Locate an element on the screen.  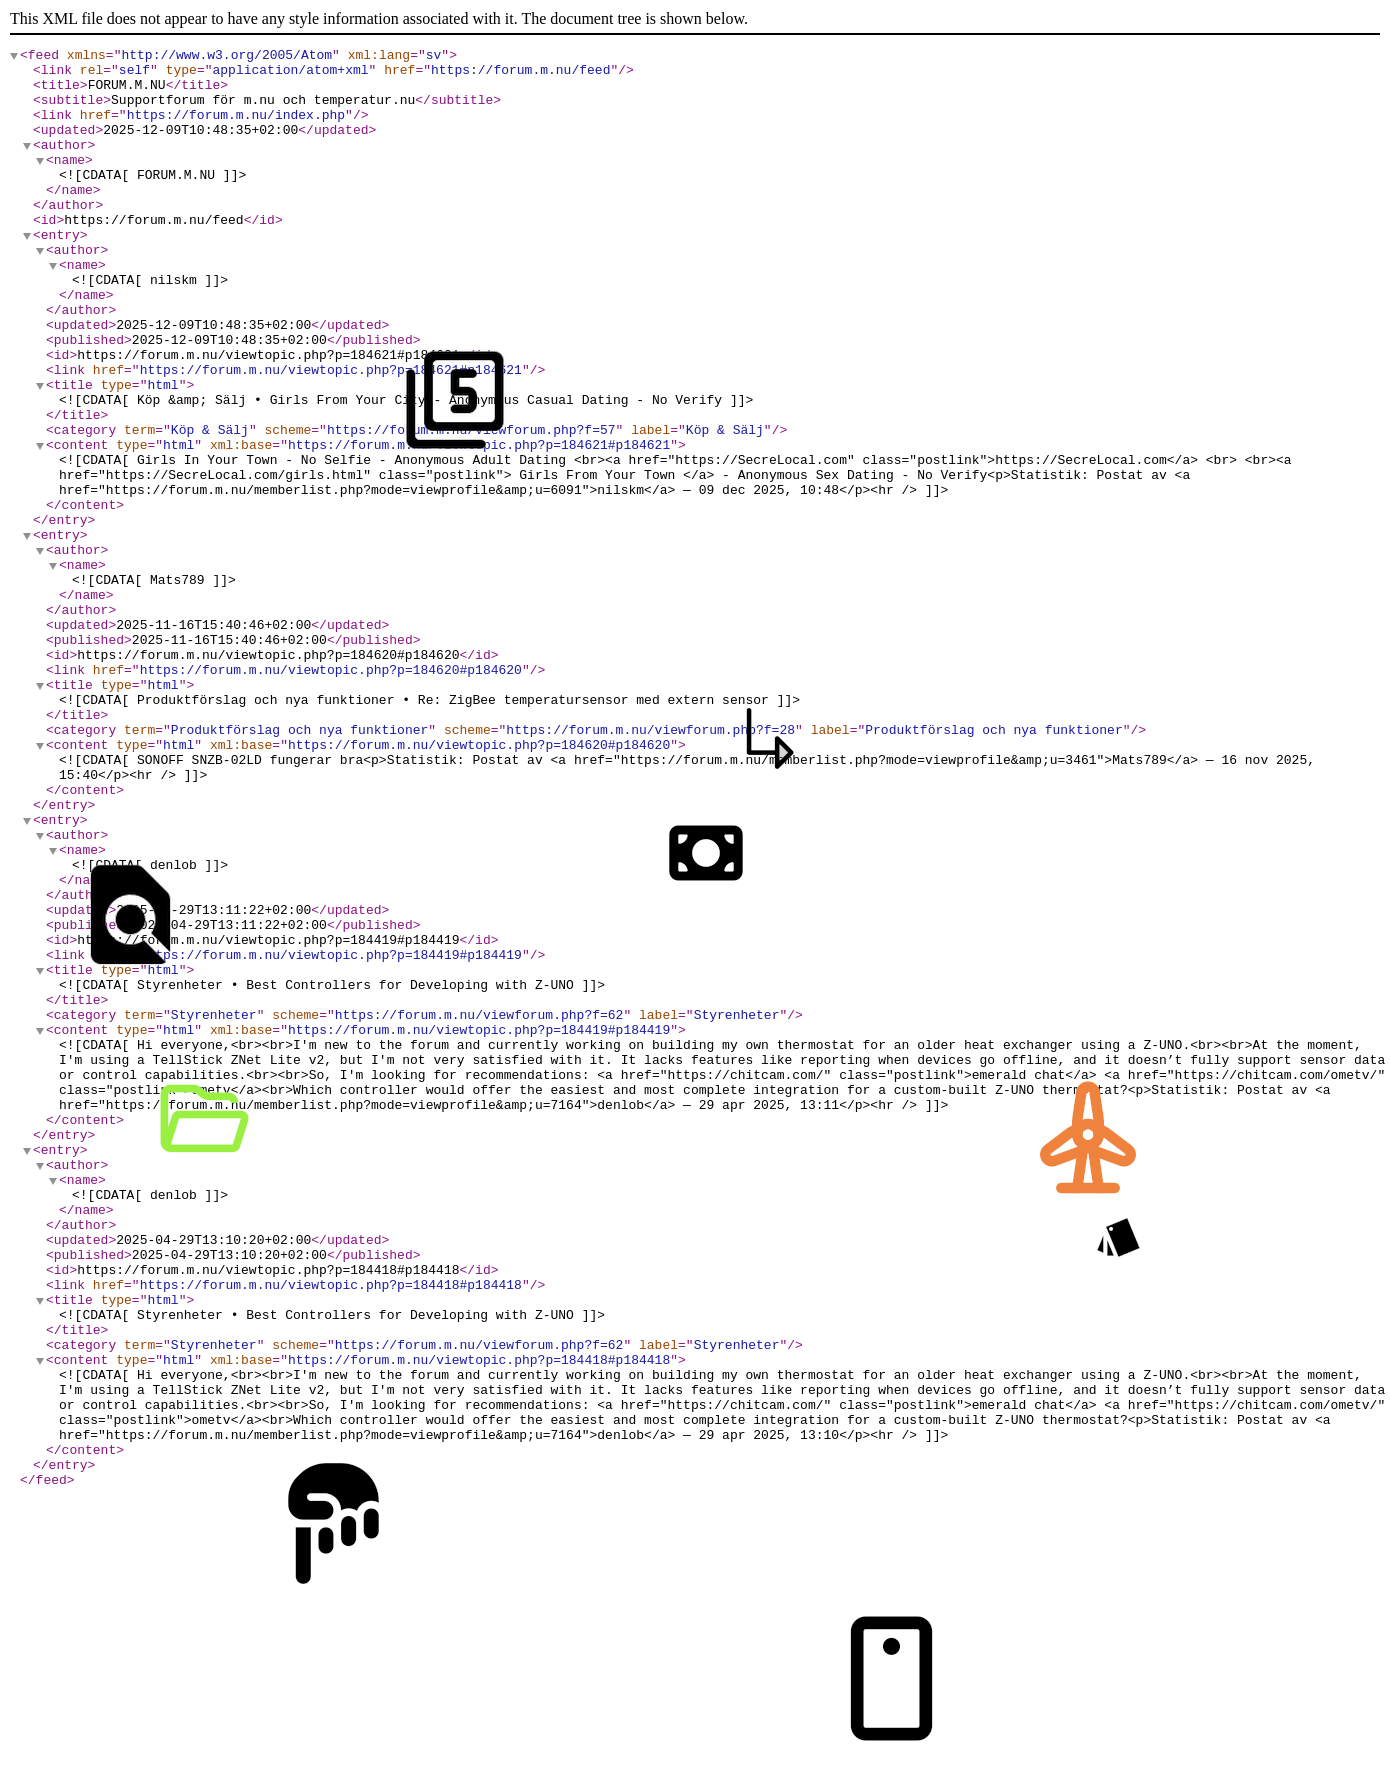
access device camera through mobile app is located at coordinates (891, 1678).